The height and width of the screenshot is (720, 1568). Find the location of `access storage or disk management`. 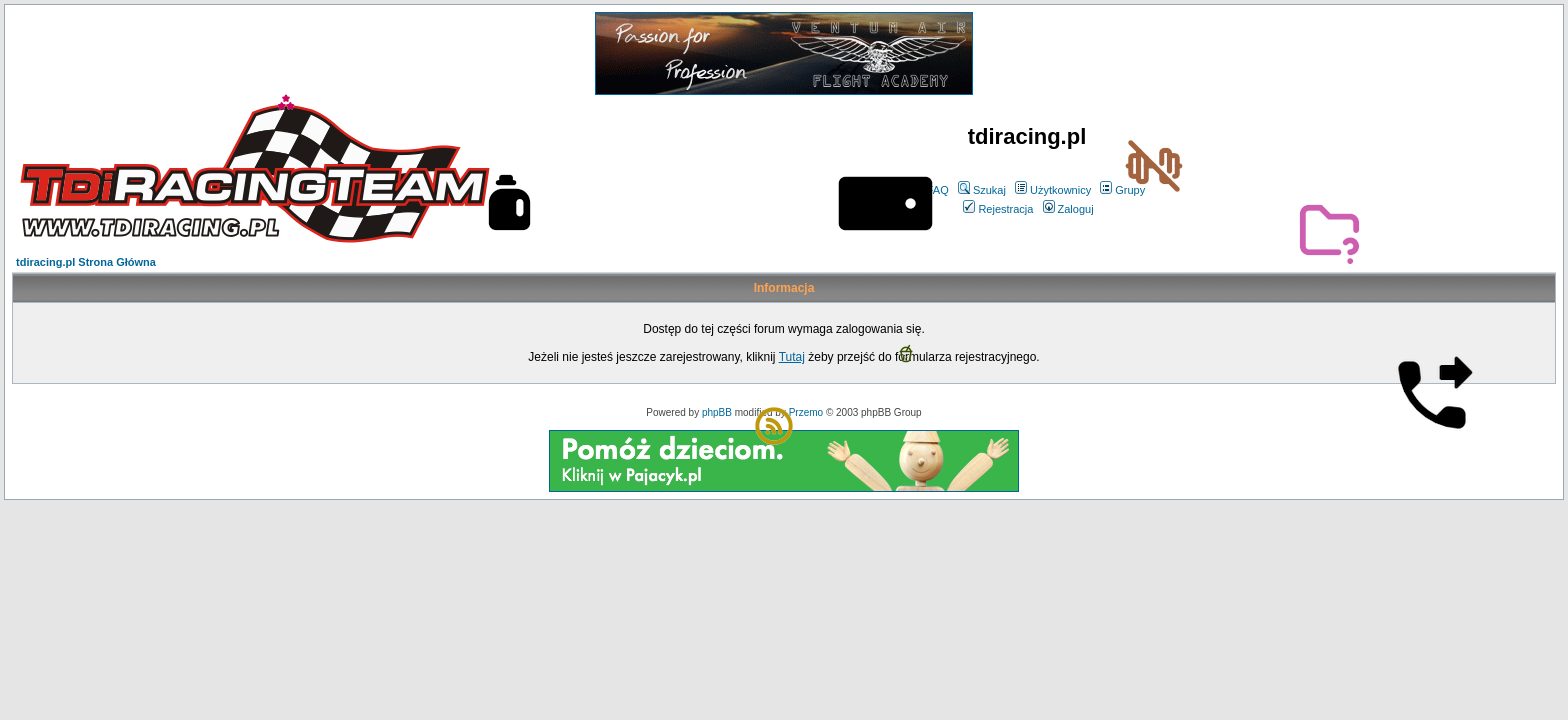

access storage or disk management is located at coordinates (885, 203).